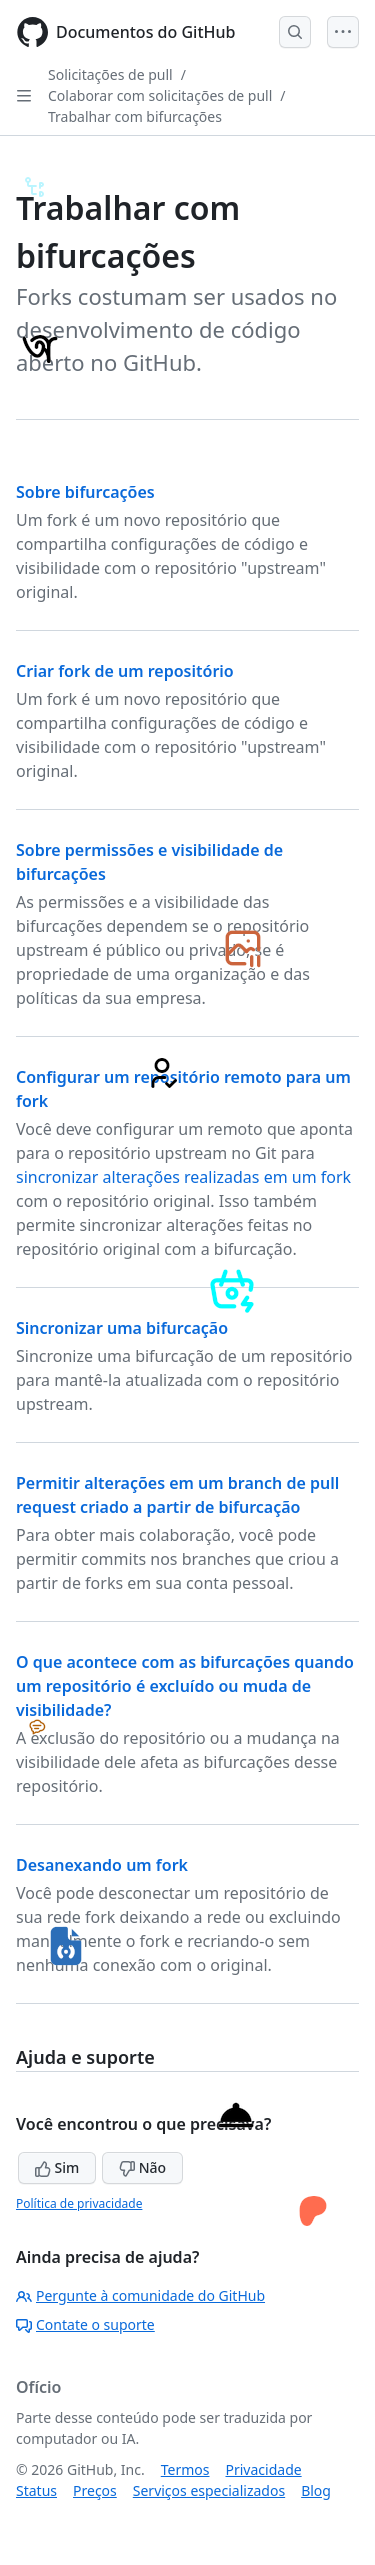 This screenshot has height=2565, width=375. Describe the element at coordinates (40, 349) in the screenshot. I see `switch to bangla language input` at that location.